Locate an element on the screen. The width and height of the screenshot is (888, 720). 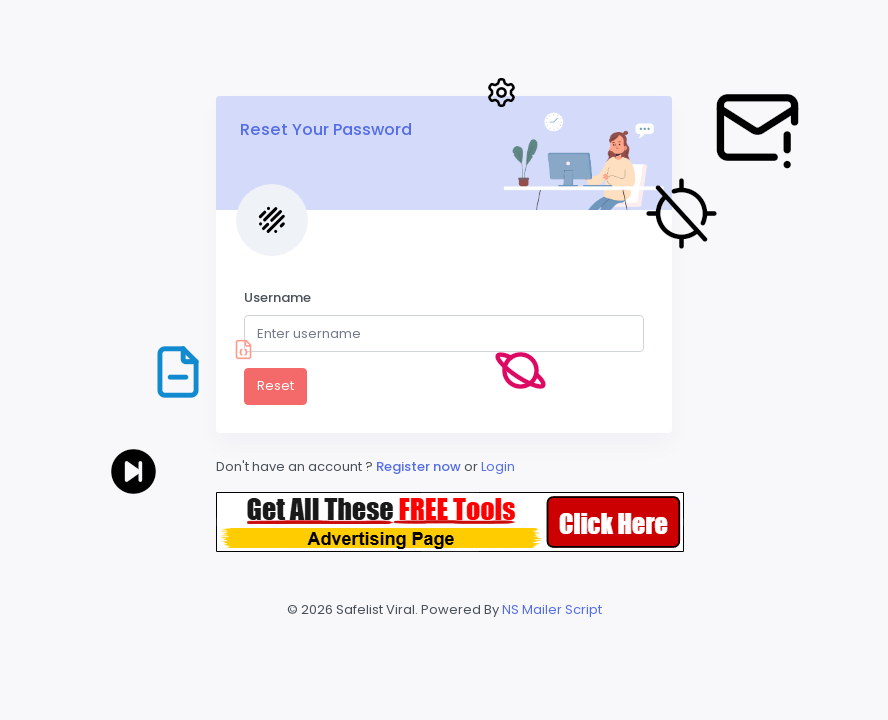
skip to the next track is located at coordinates (133, 471).